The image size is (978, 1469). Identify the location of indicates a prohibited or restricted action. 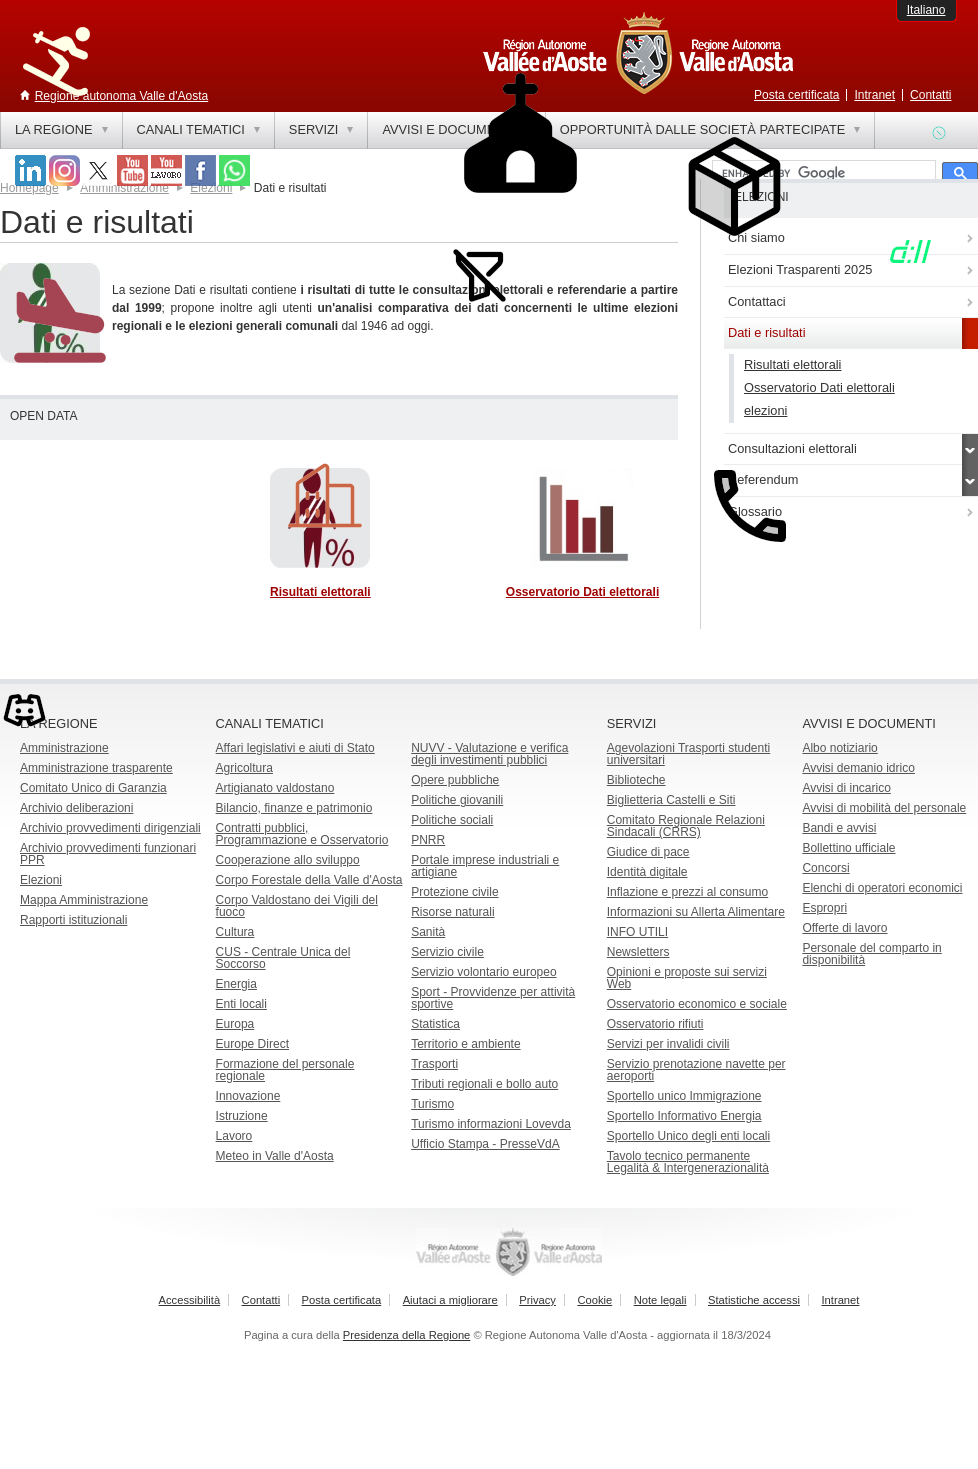
(939, 133).